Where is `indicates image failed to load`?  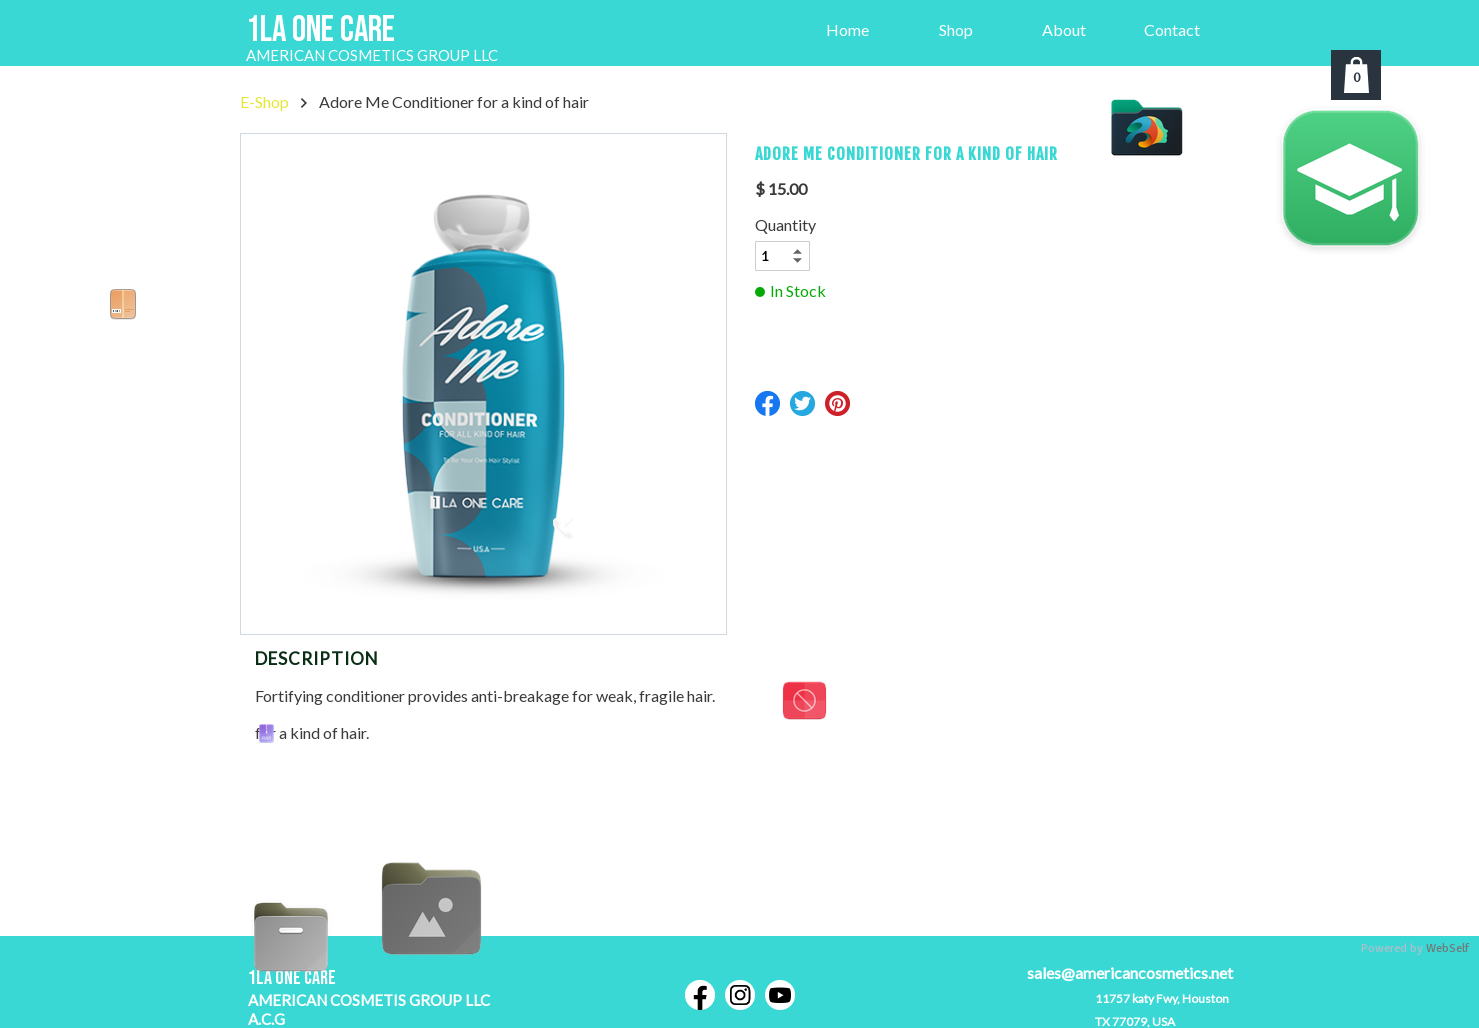
indicates image failed to load is located at coordinates (804, 699).